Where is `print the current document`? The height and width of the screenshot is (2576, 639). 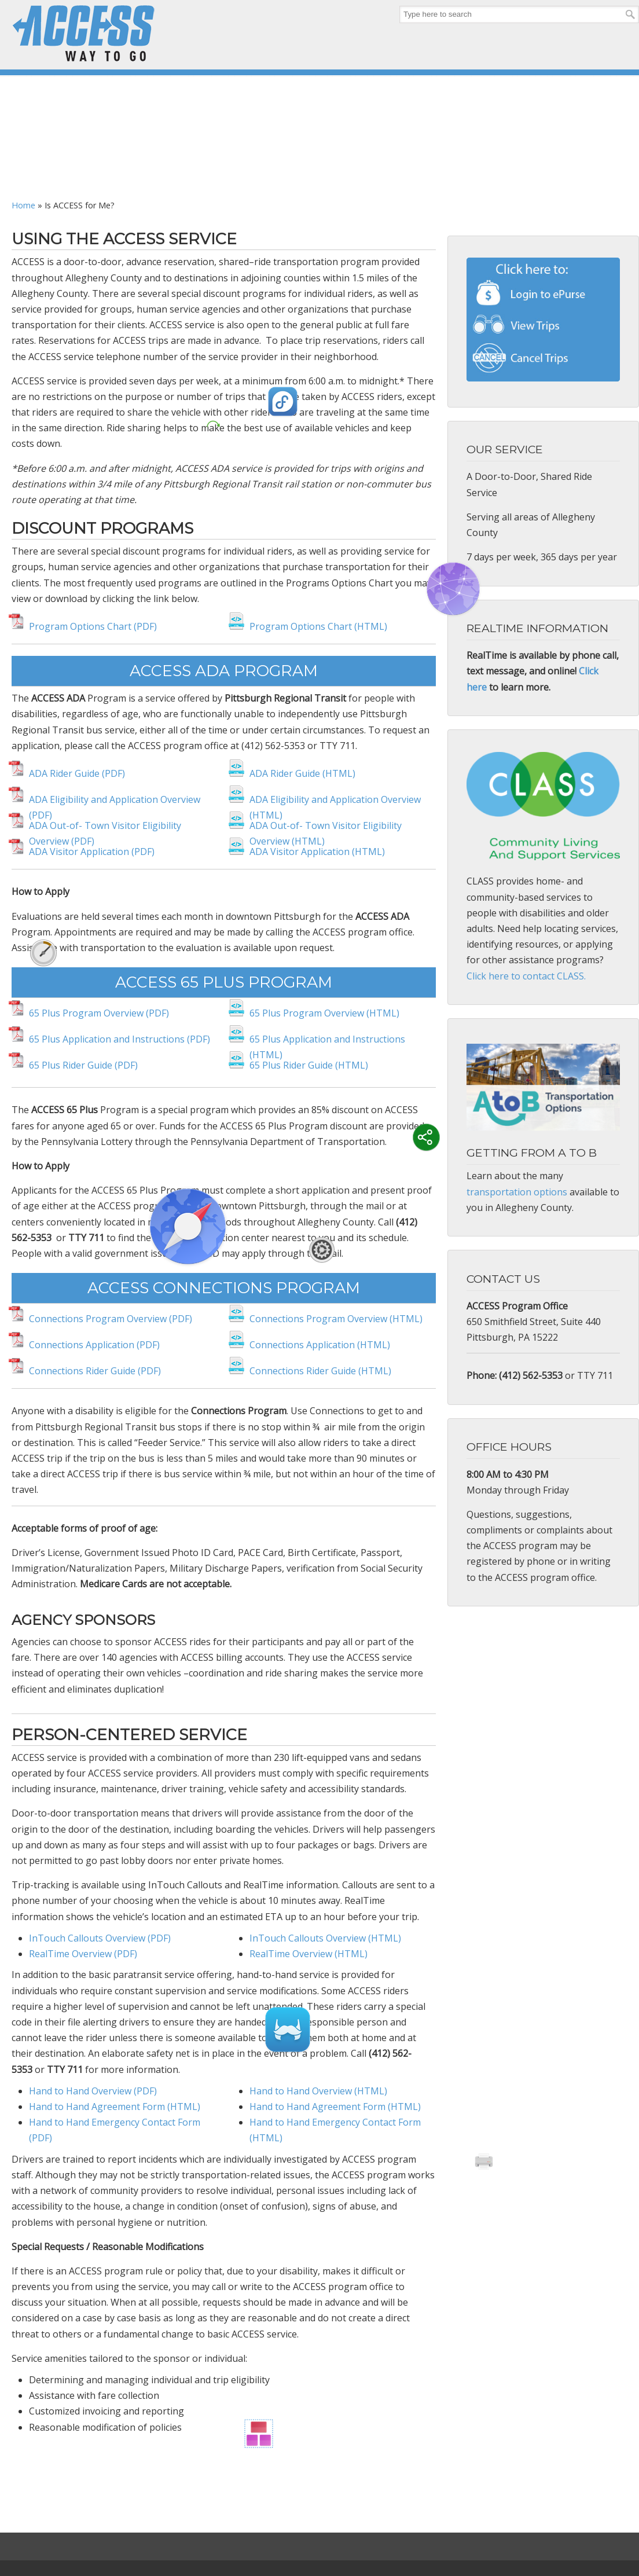
print the current document is located at coordinates (484, 2162).